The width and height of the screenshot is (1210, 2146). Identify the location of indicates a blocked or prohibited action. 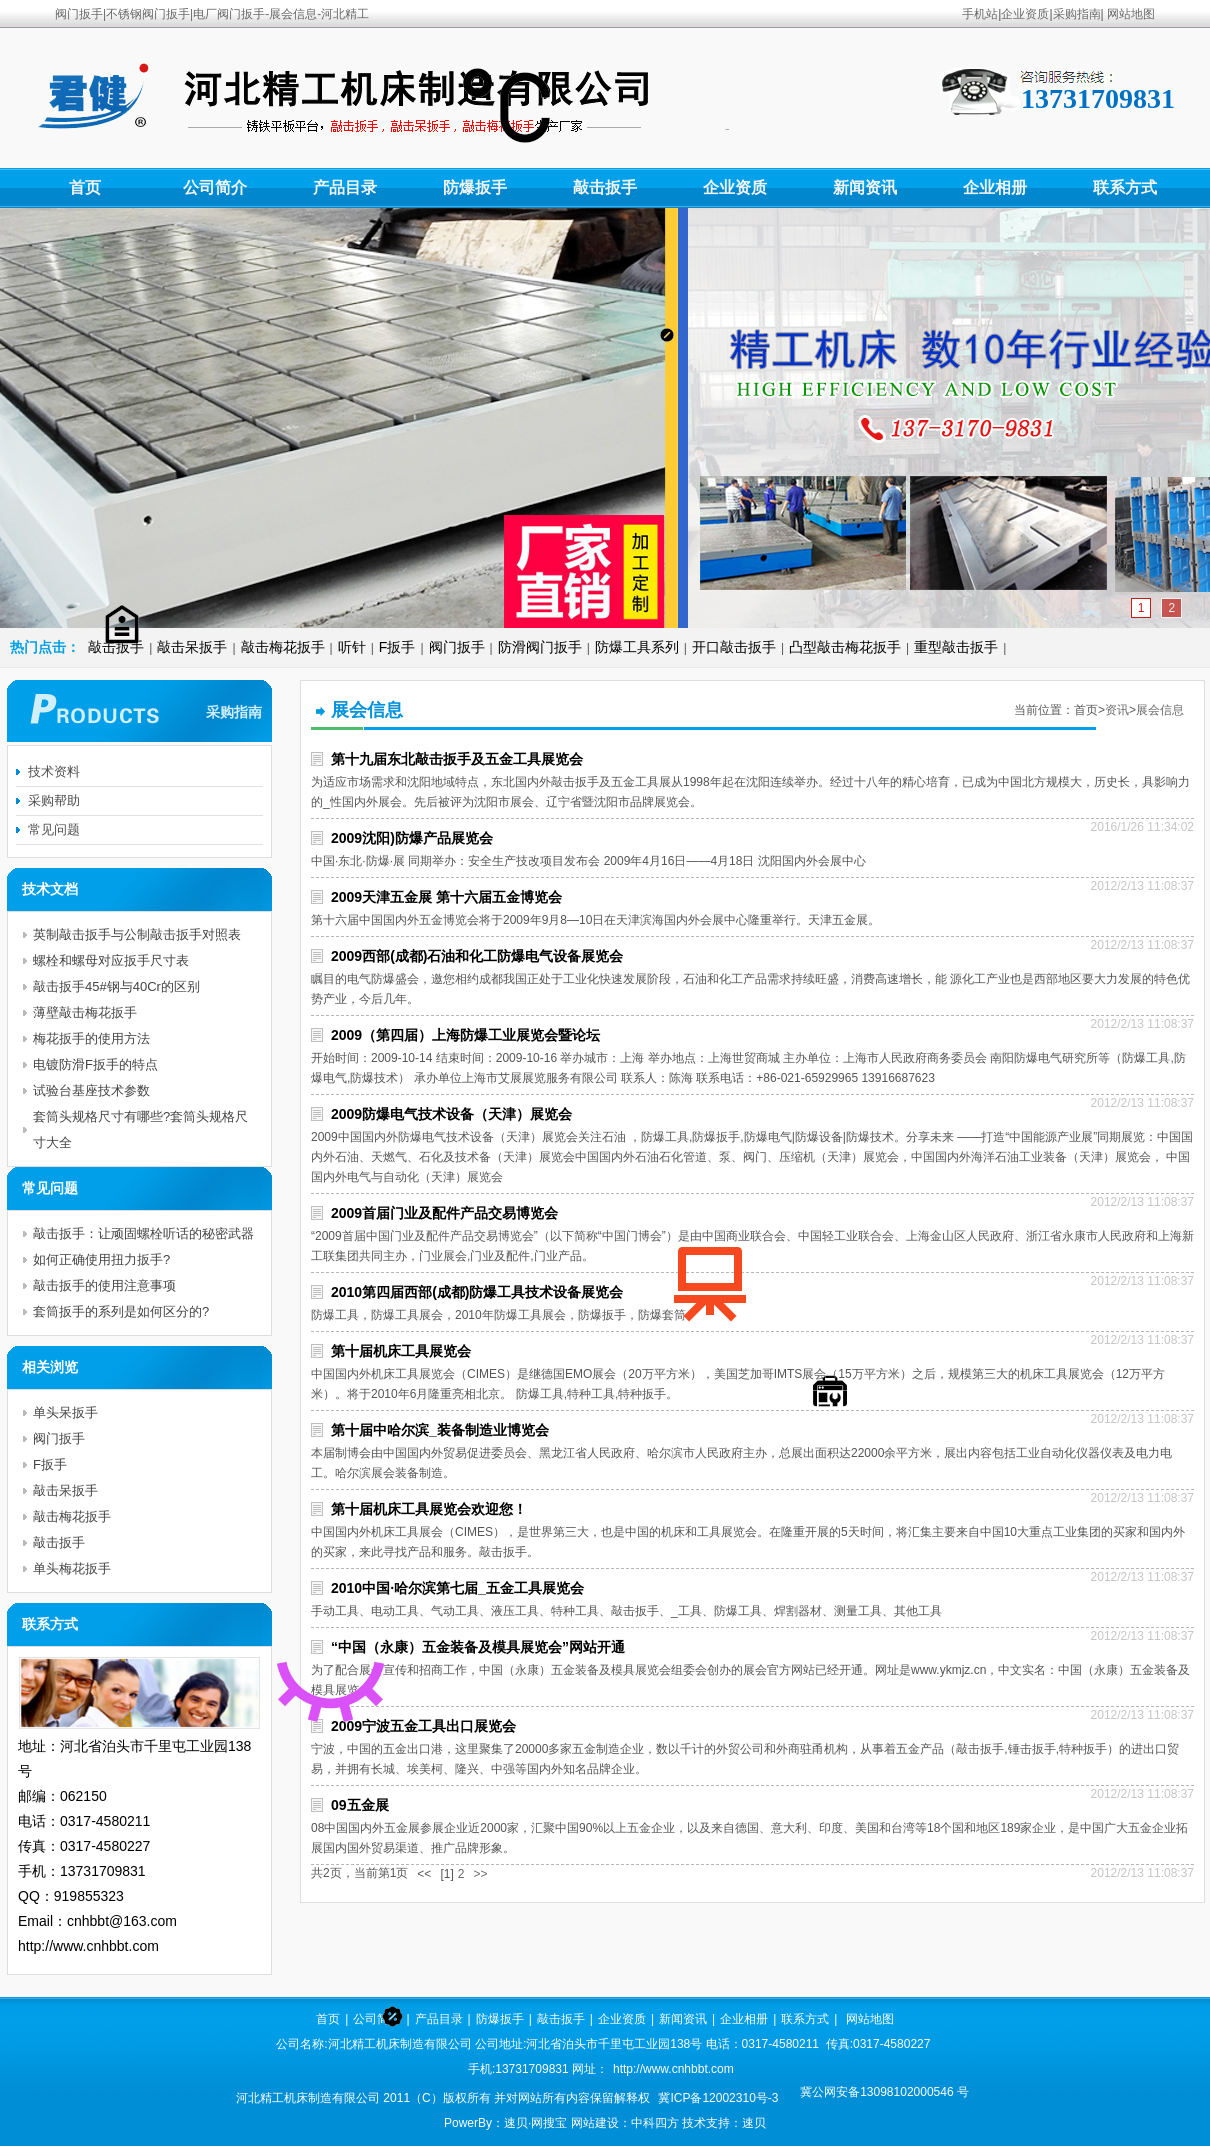
(667, 335).